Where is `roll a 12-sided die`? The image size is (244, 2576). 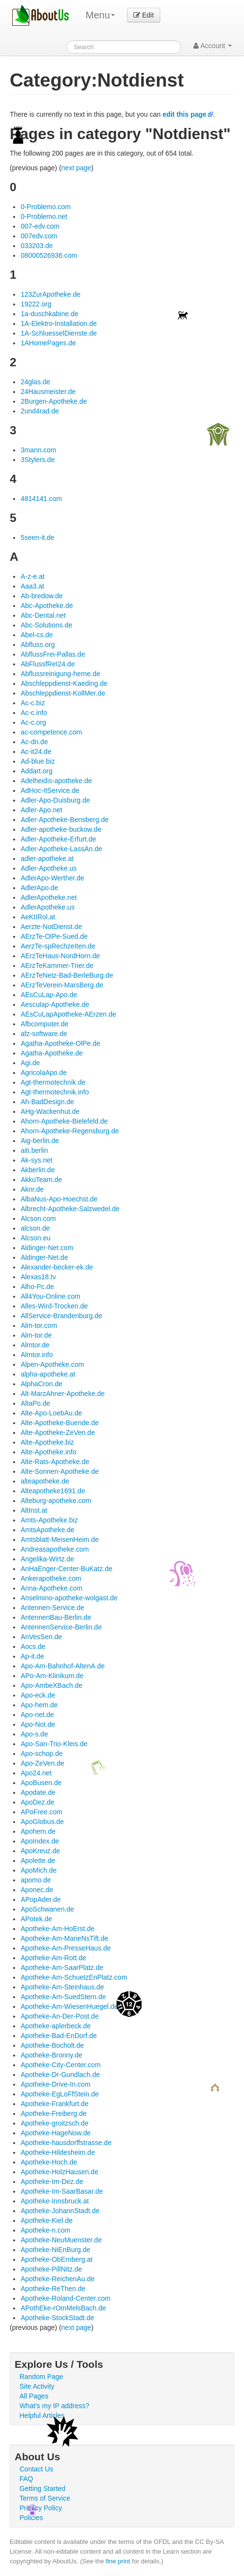 roll a 12-sided die is located at coordinates (129, 2004).